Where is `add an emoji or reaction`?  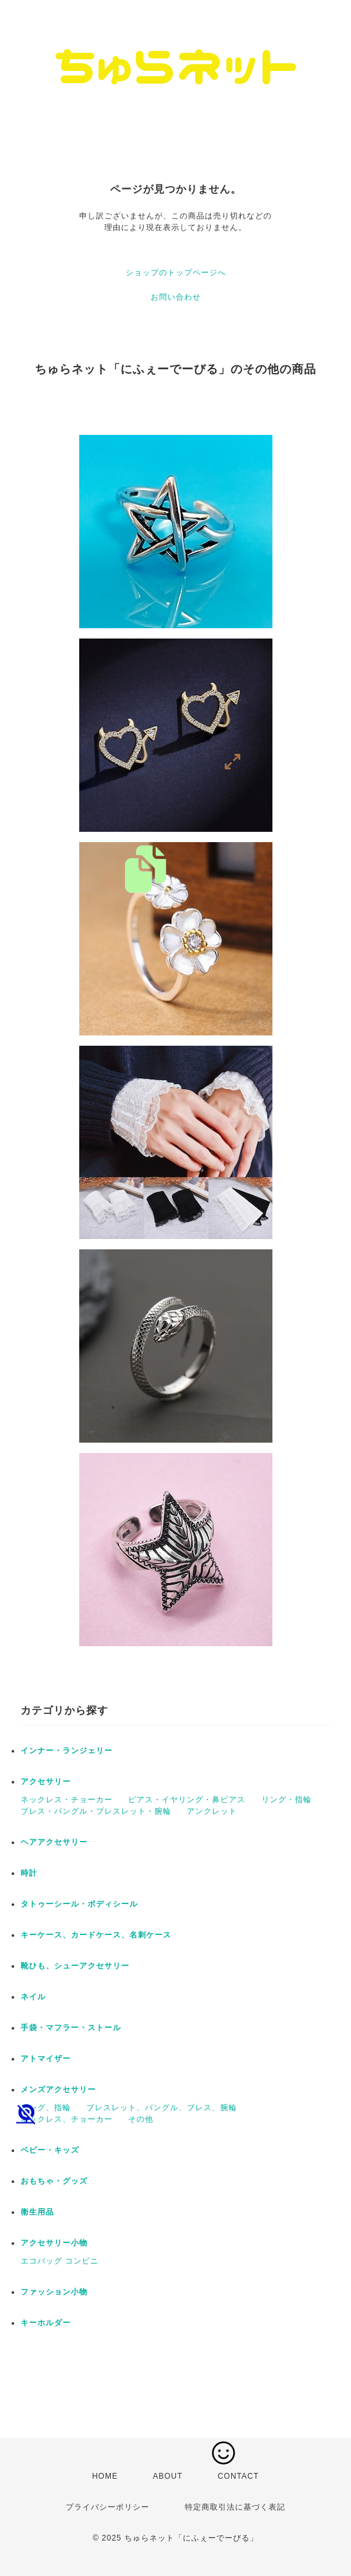 add an emoji or reaction is located at coordinates (223, 2453).